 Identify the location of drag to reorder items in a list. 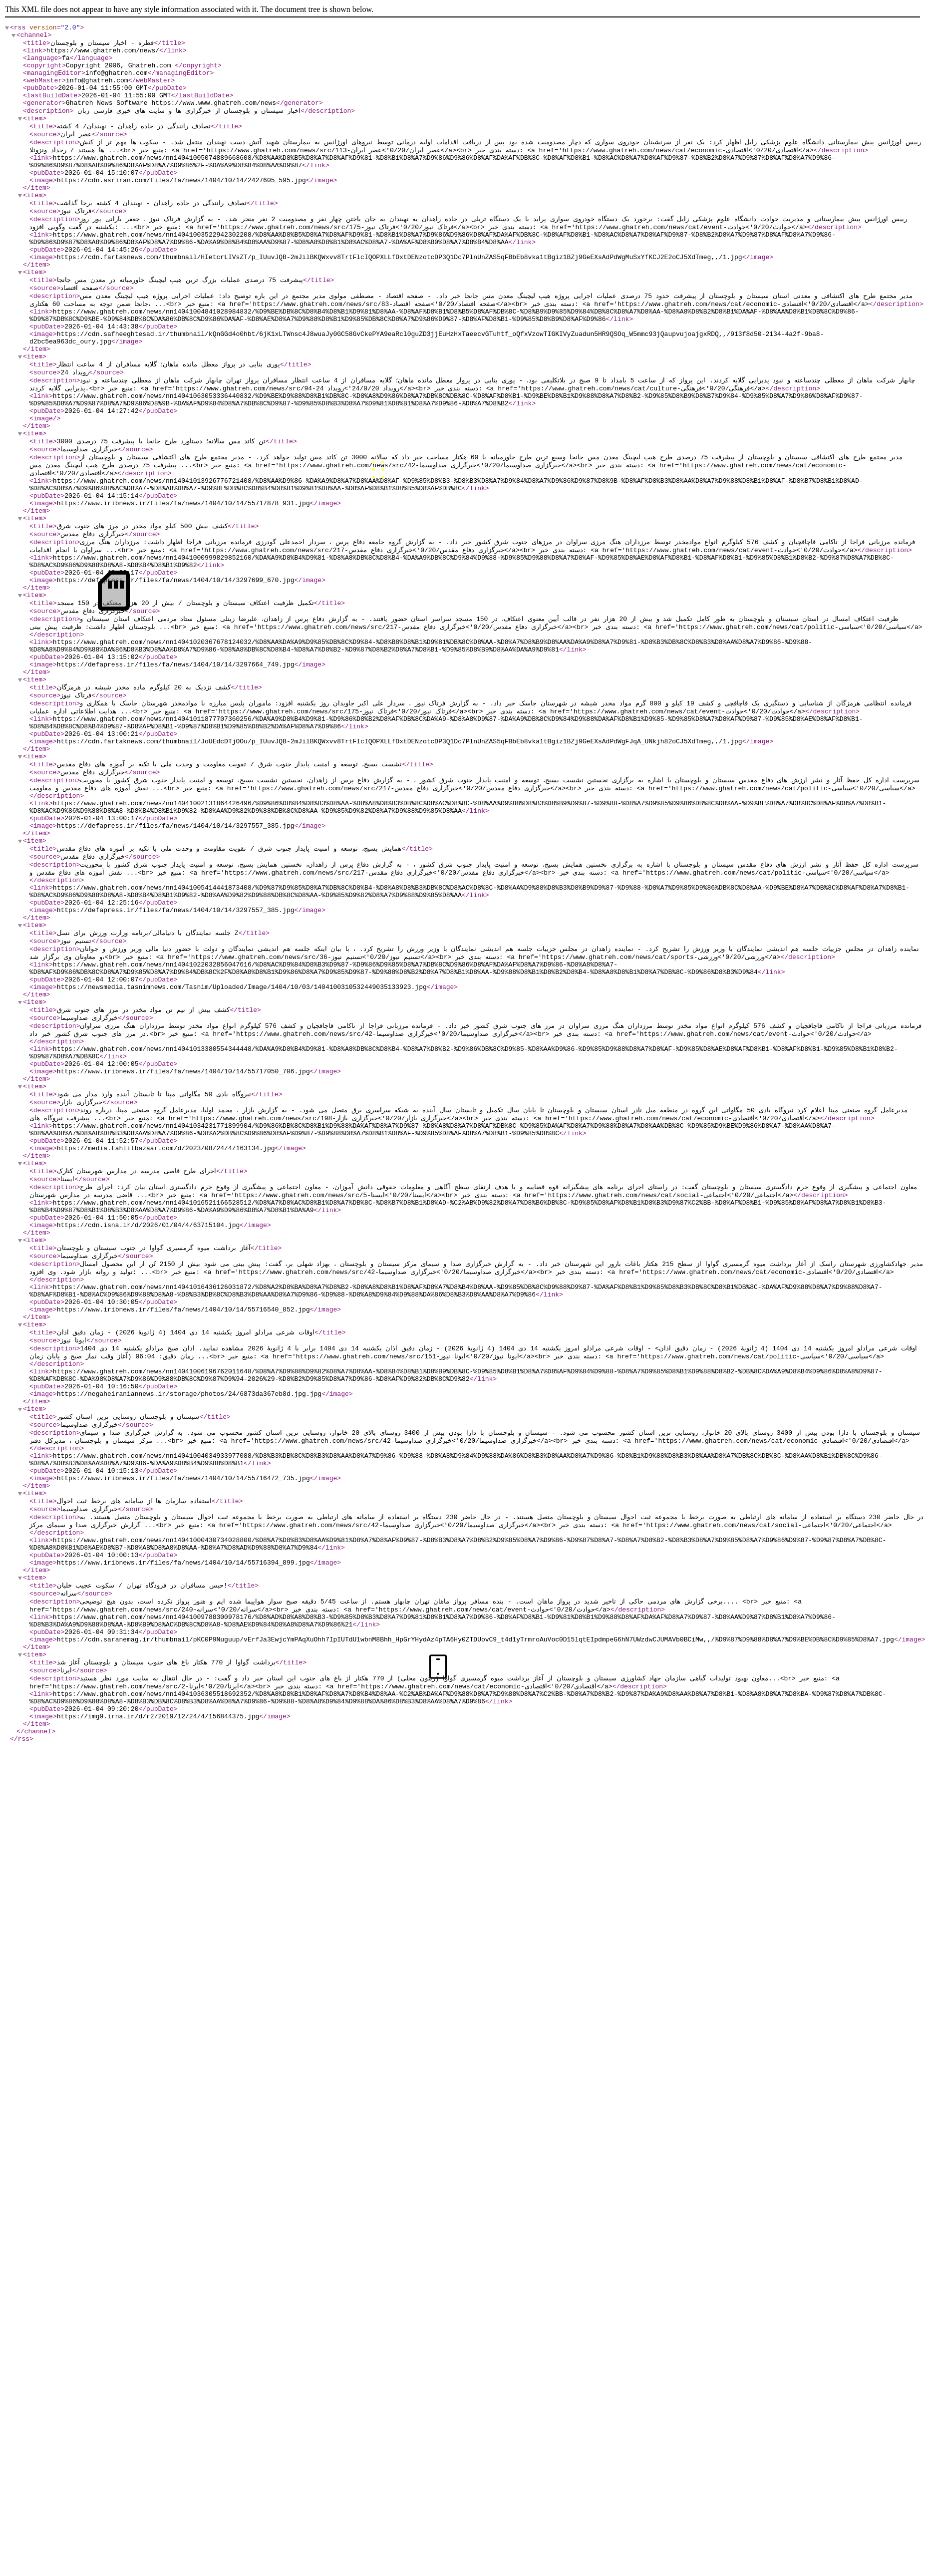
(378, 469).